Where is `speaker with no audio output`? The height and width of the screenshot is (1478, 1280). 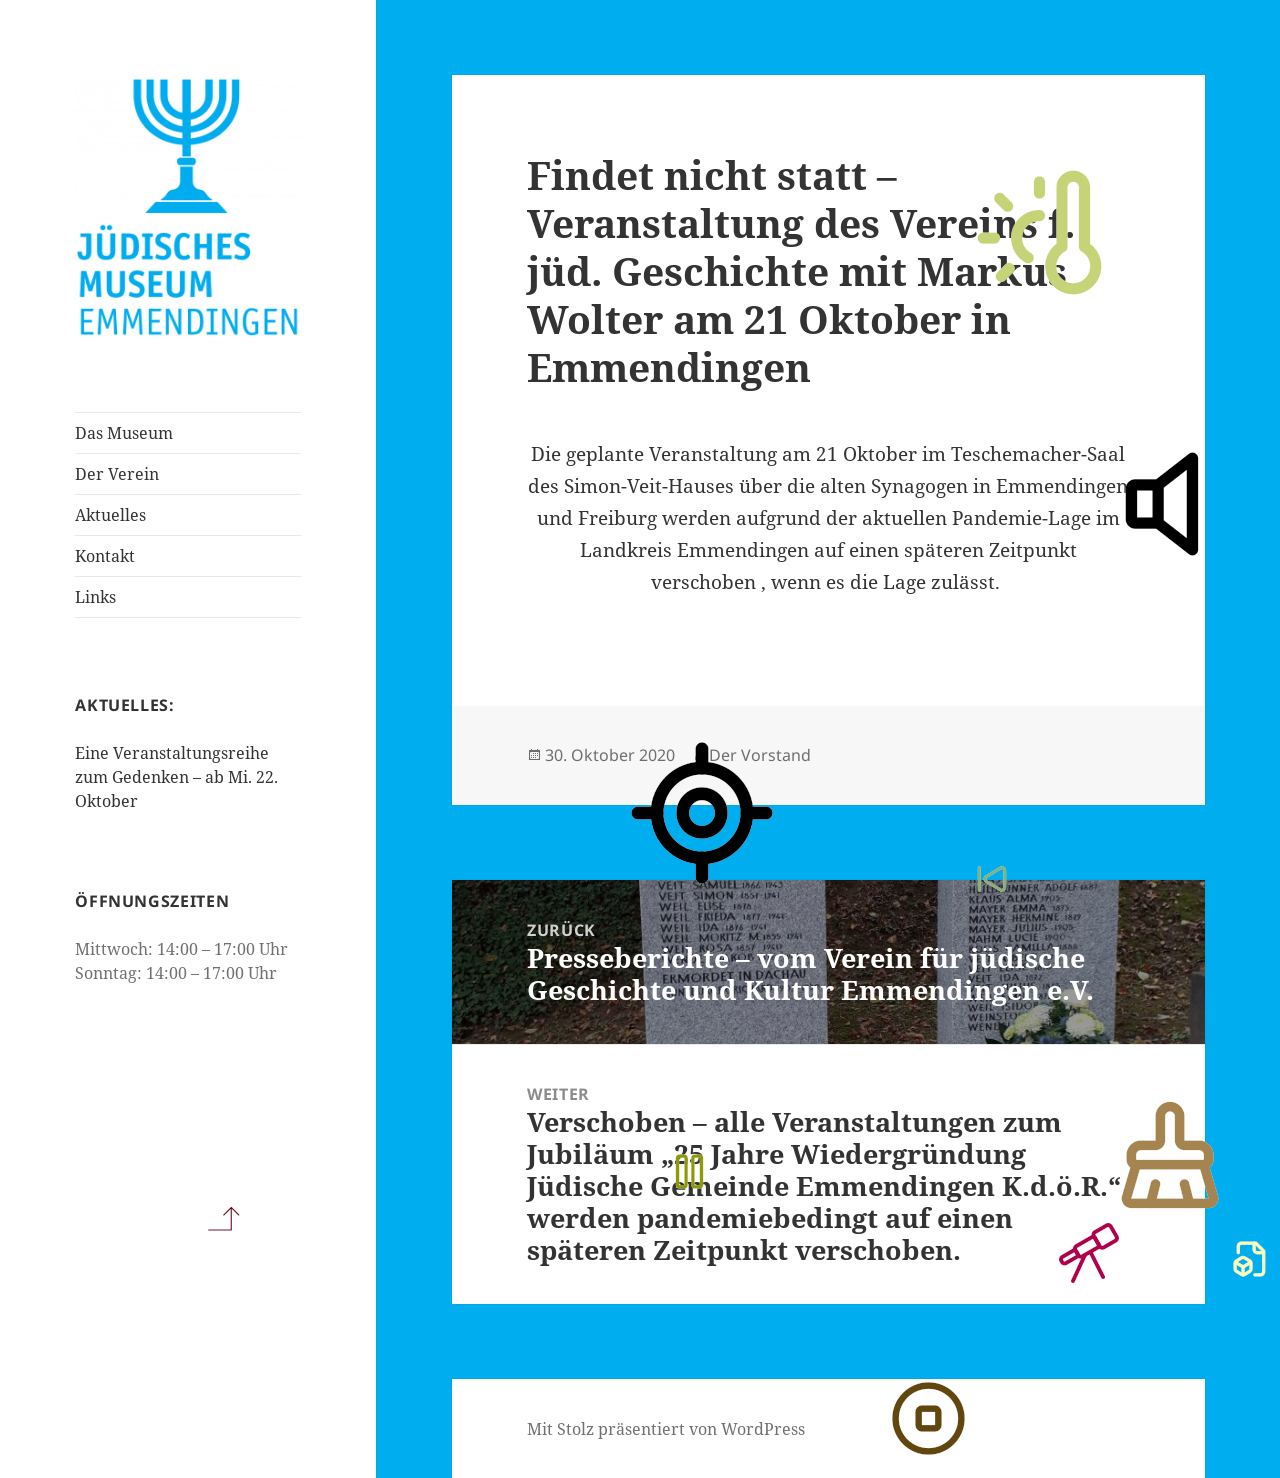 speaker with no audio output is located at coordinates (1181, 504).